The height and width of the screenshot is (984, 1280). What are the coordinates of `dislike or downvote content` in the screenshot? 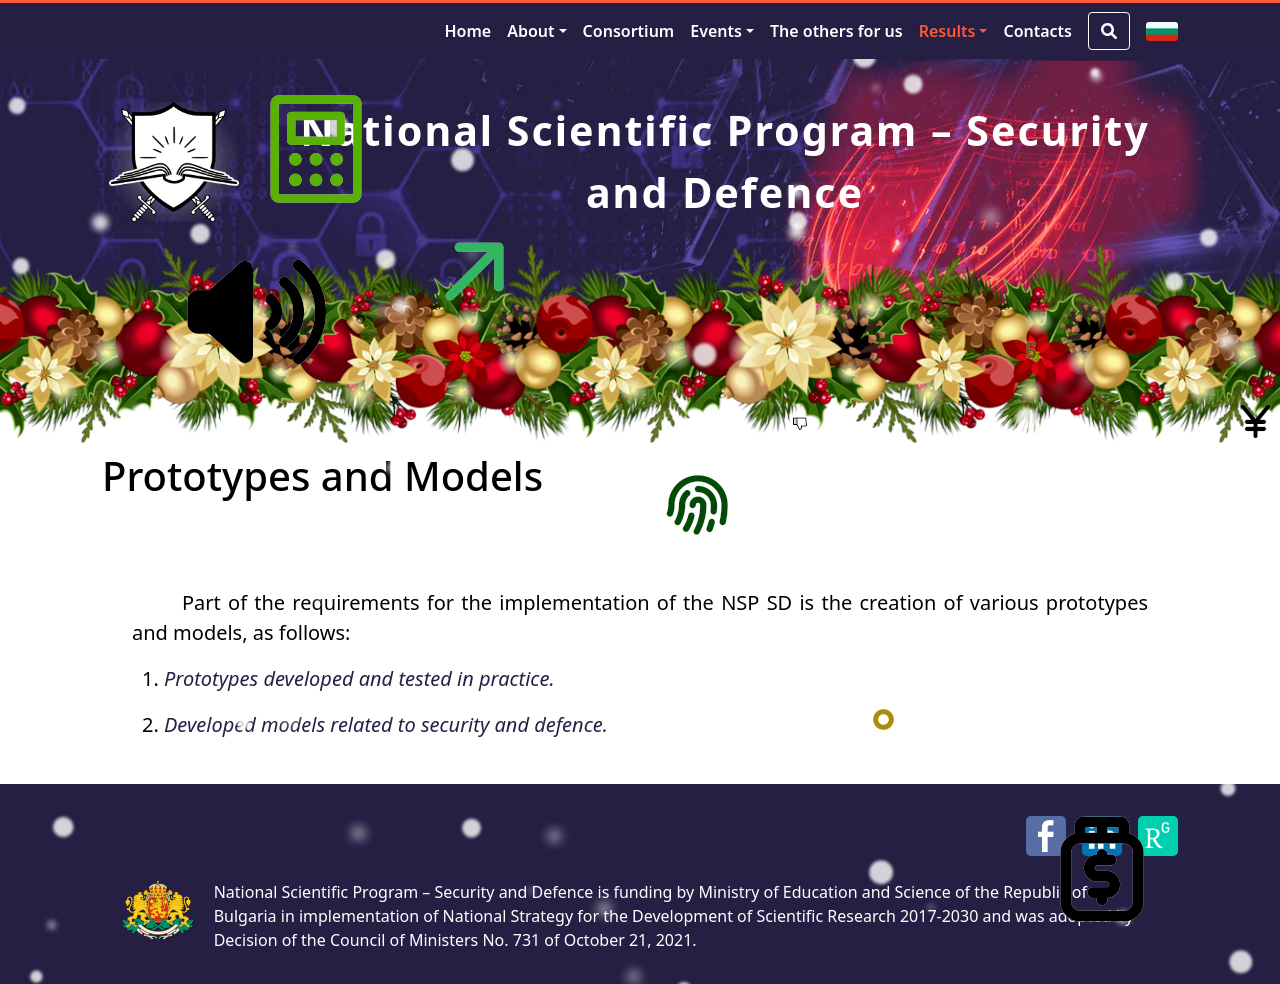 It's located at (800, 423).